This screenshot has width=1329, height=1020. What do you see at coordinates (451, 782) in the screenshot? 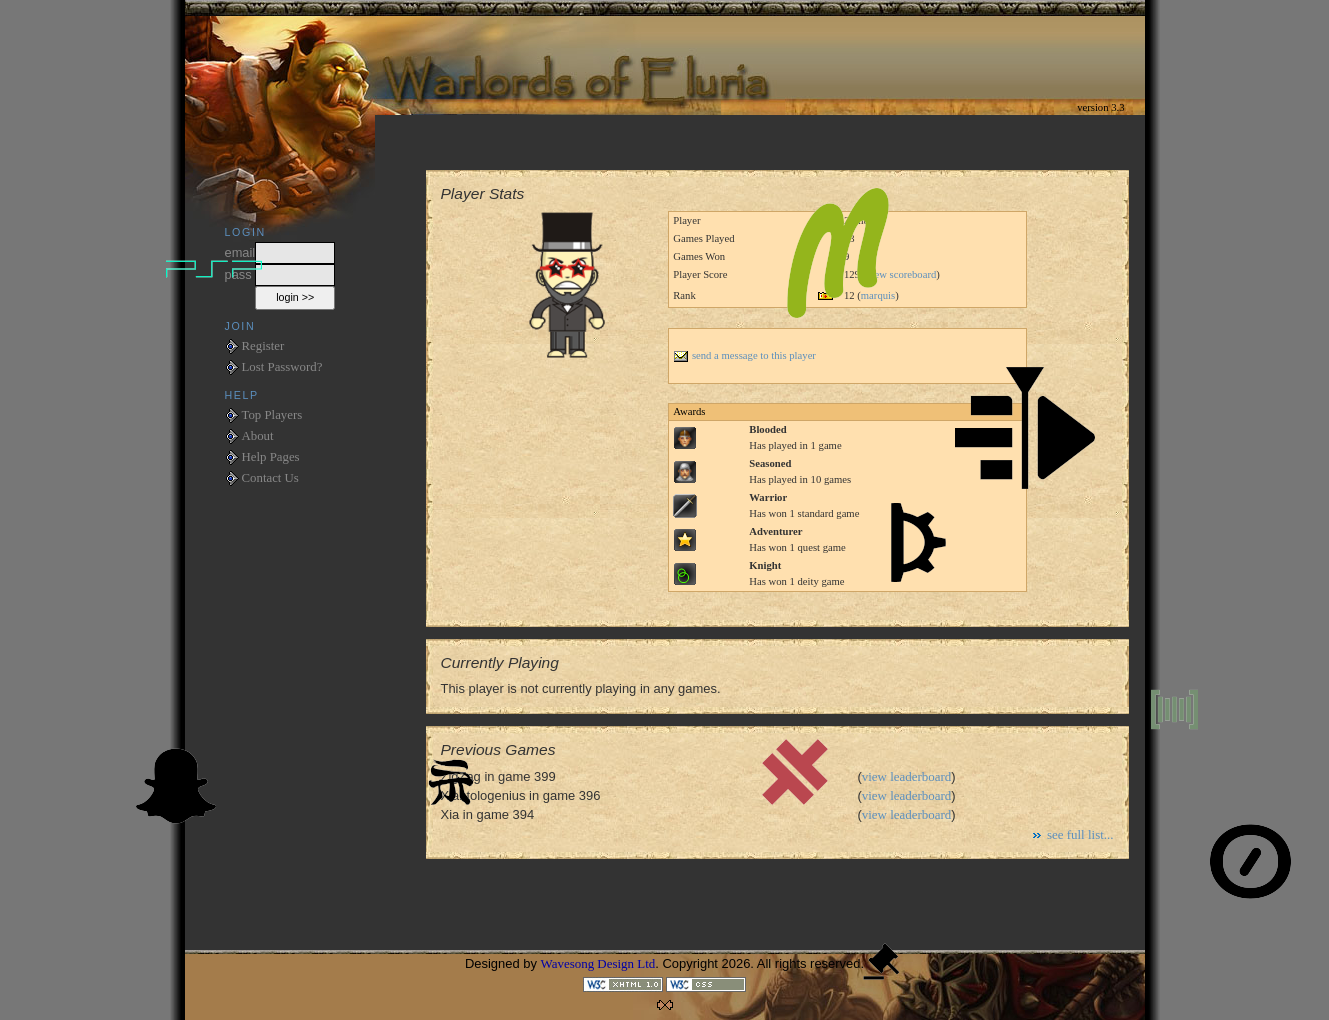
I see `open shikimori anime tracking app` at bounding box center [451, 782].